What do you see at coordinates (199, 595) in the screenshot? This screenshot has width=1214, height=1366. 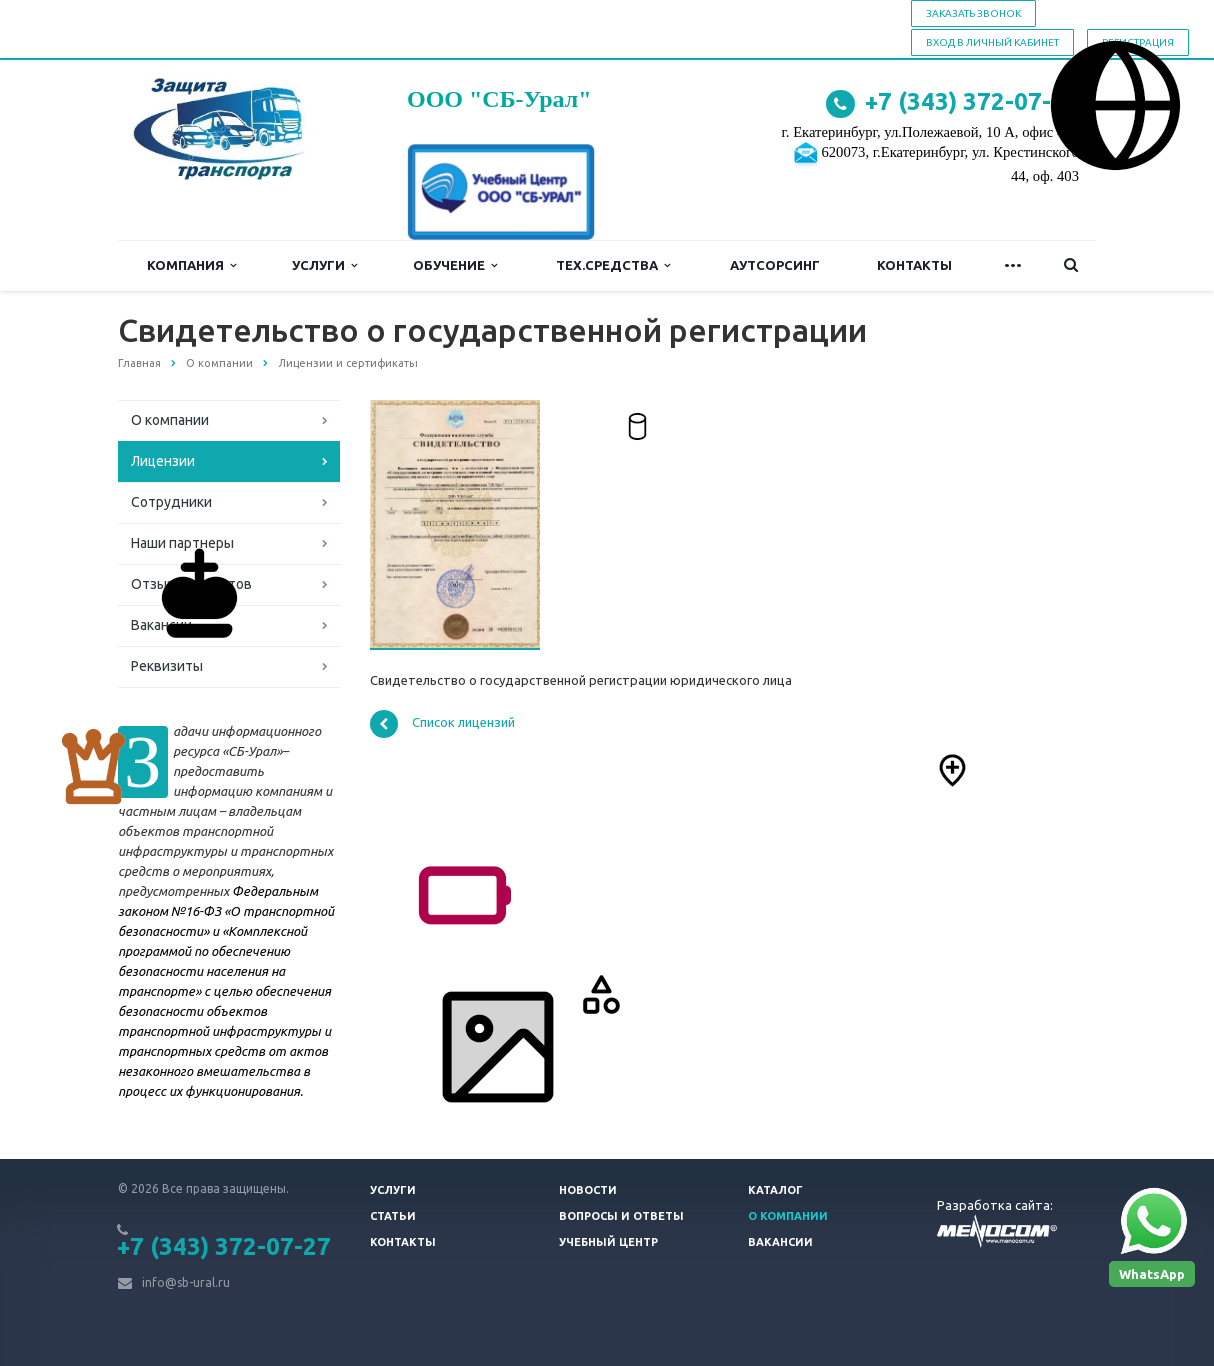 I see `chess king piece indicator` at bounding box center [199, 595].